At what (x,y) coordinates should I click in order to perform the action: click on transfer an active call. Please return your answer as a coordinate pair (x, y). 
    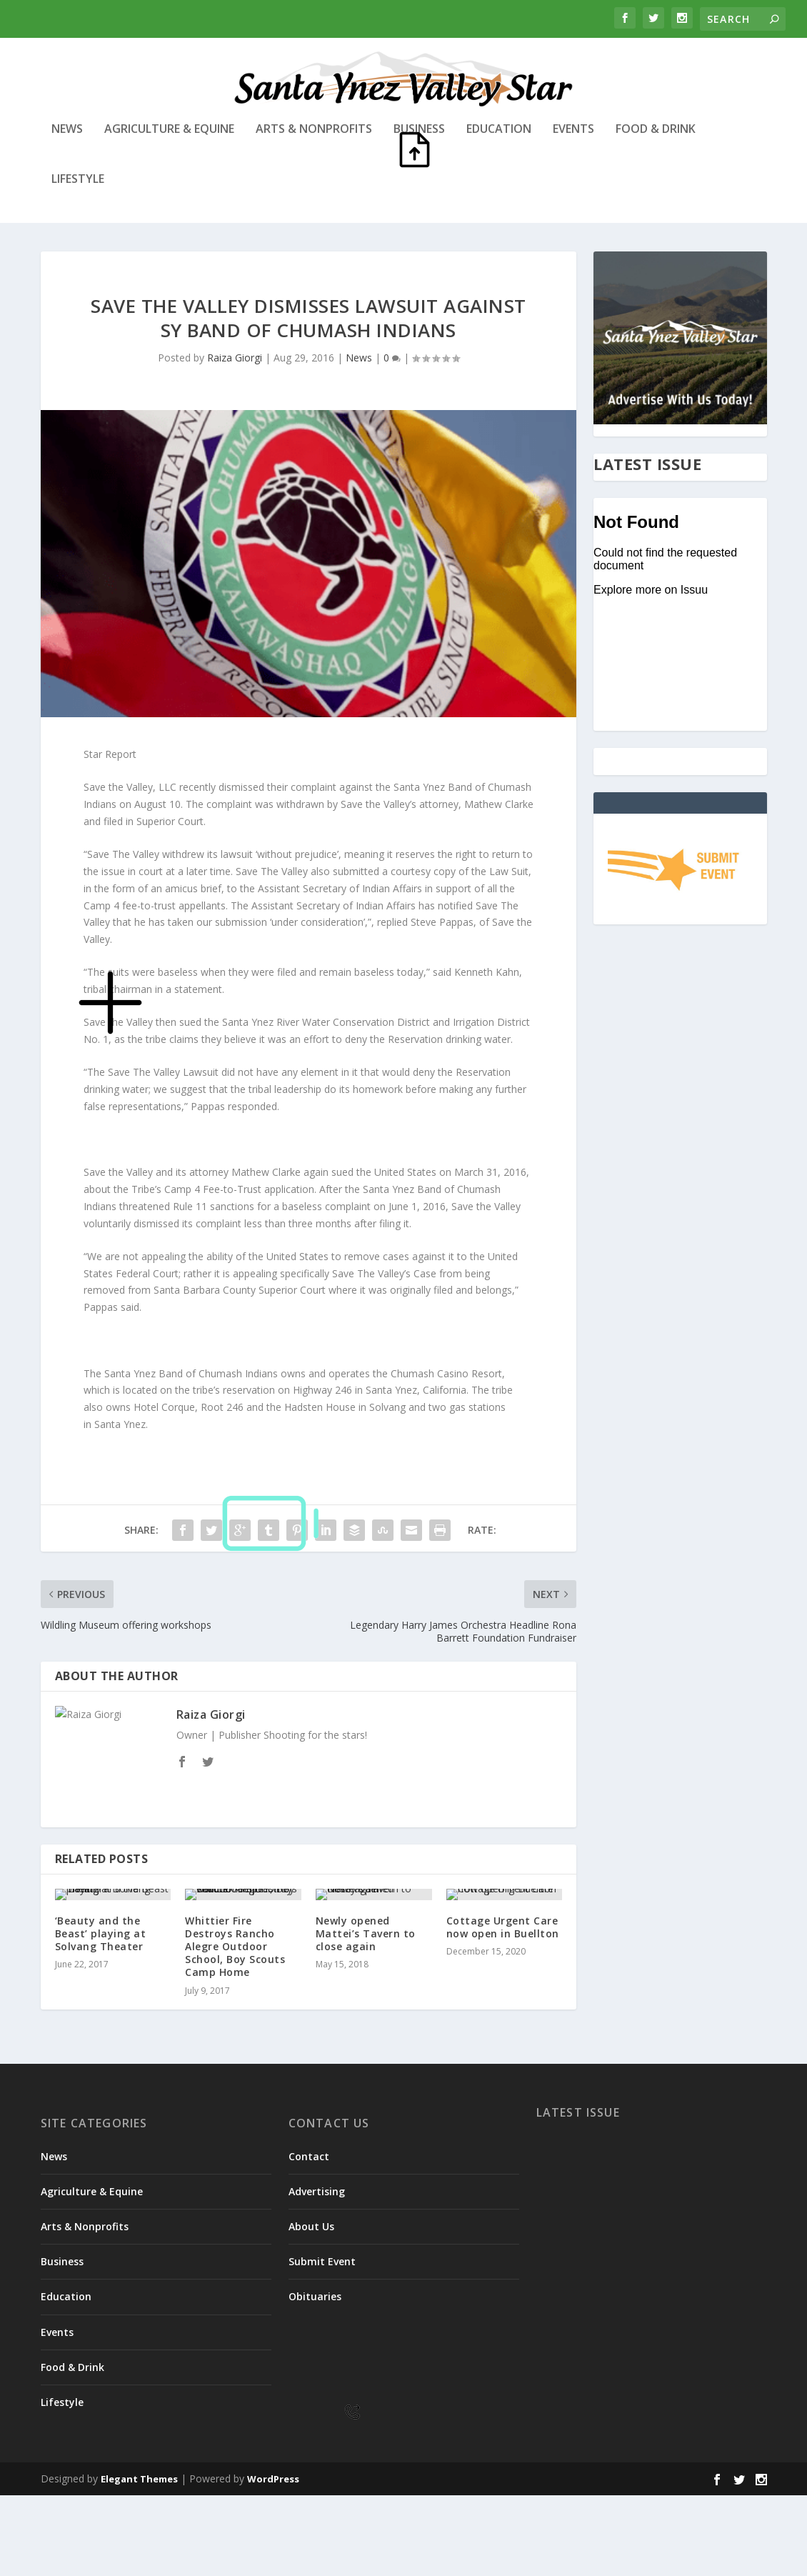
    Looking at the image, I should click on (353, 2412).